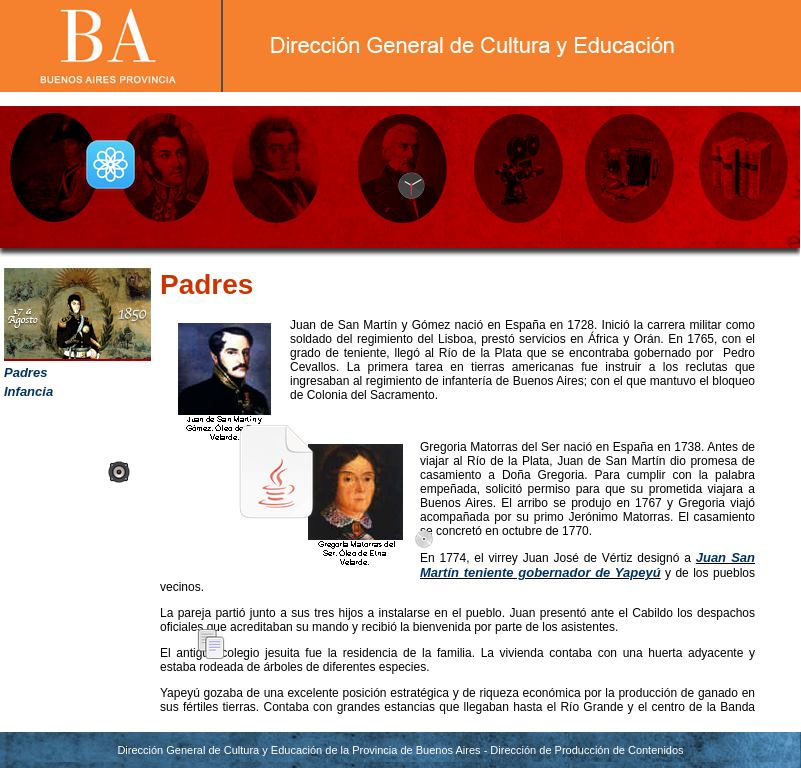 This screenshot has width=801, height=768. I want to click on indicates a time-sensitive or urgent item, so click(411, 185).